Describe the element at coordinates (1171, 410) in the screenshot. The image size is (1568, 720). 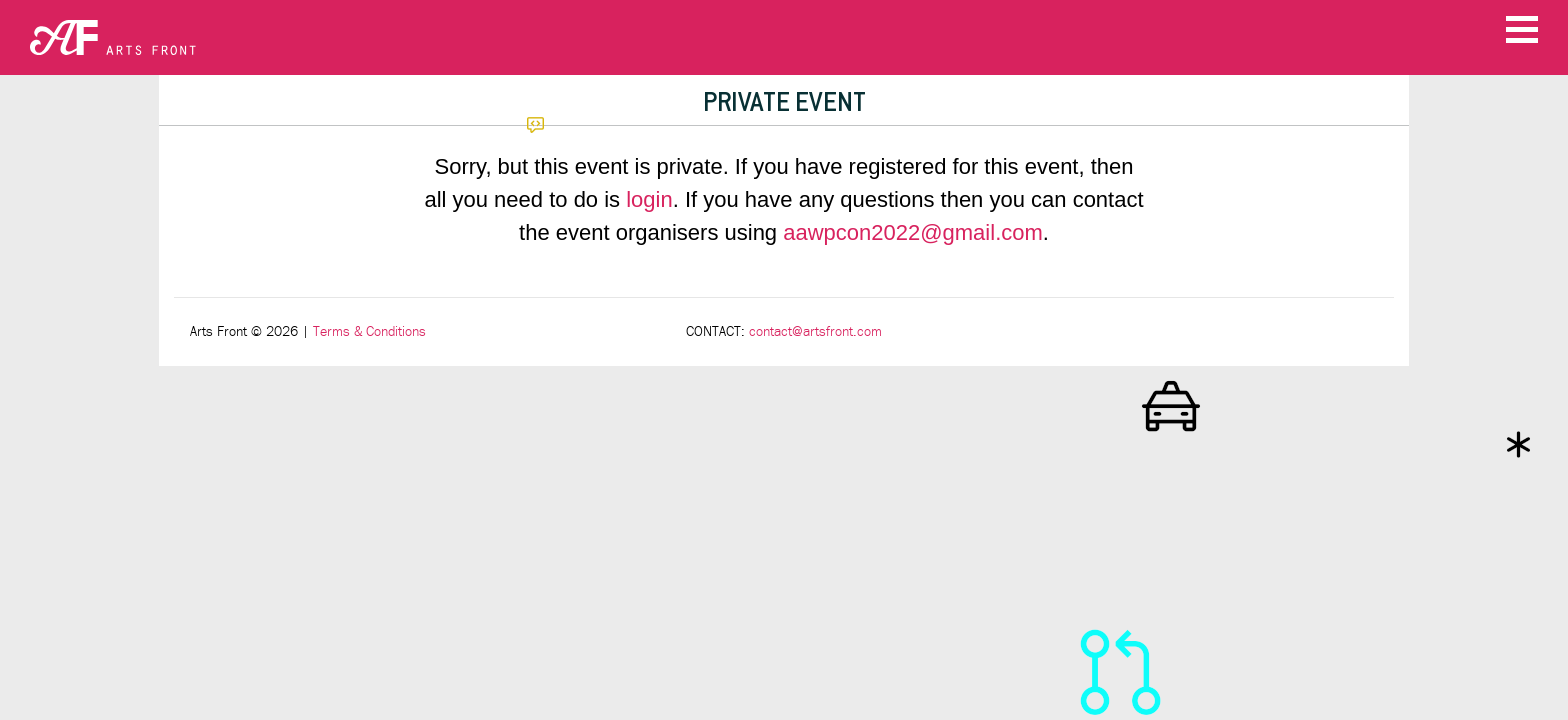
I see `request a taxi or cab ride` at that location.